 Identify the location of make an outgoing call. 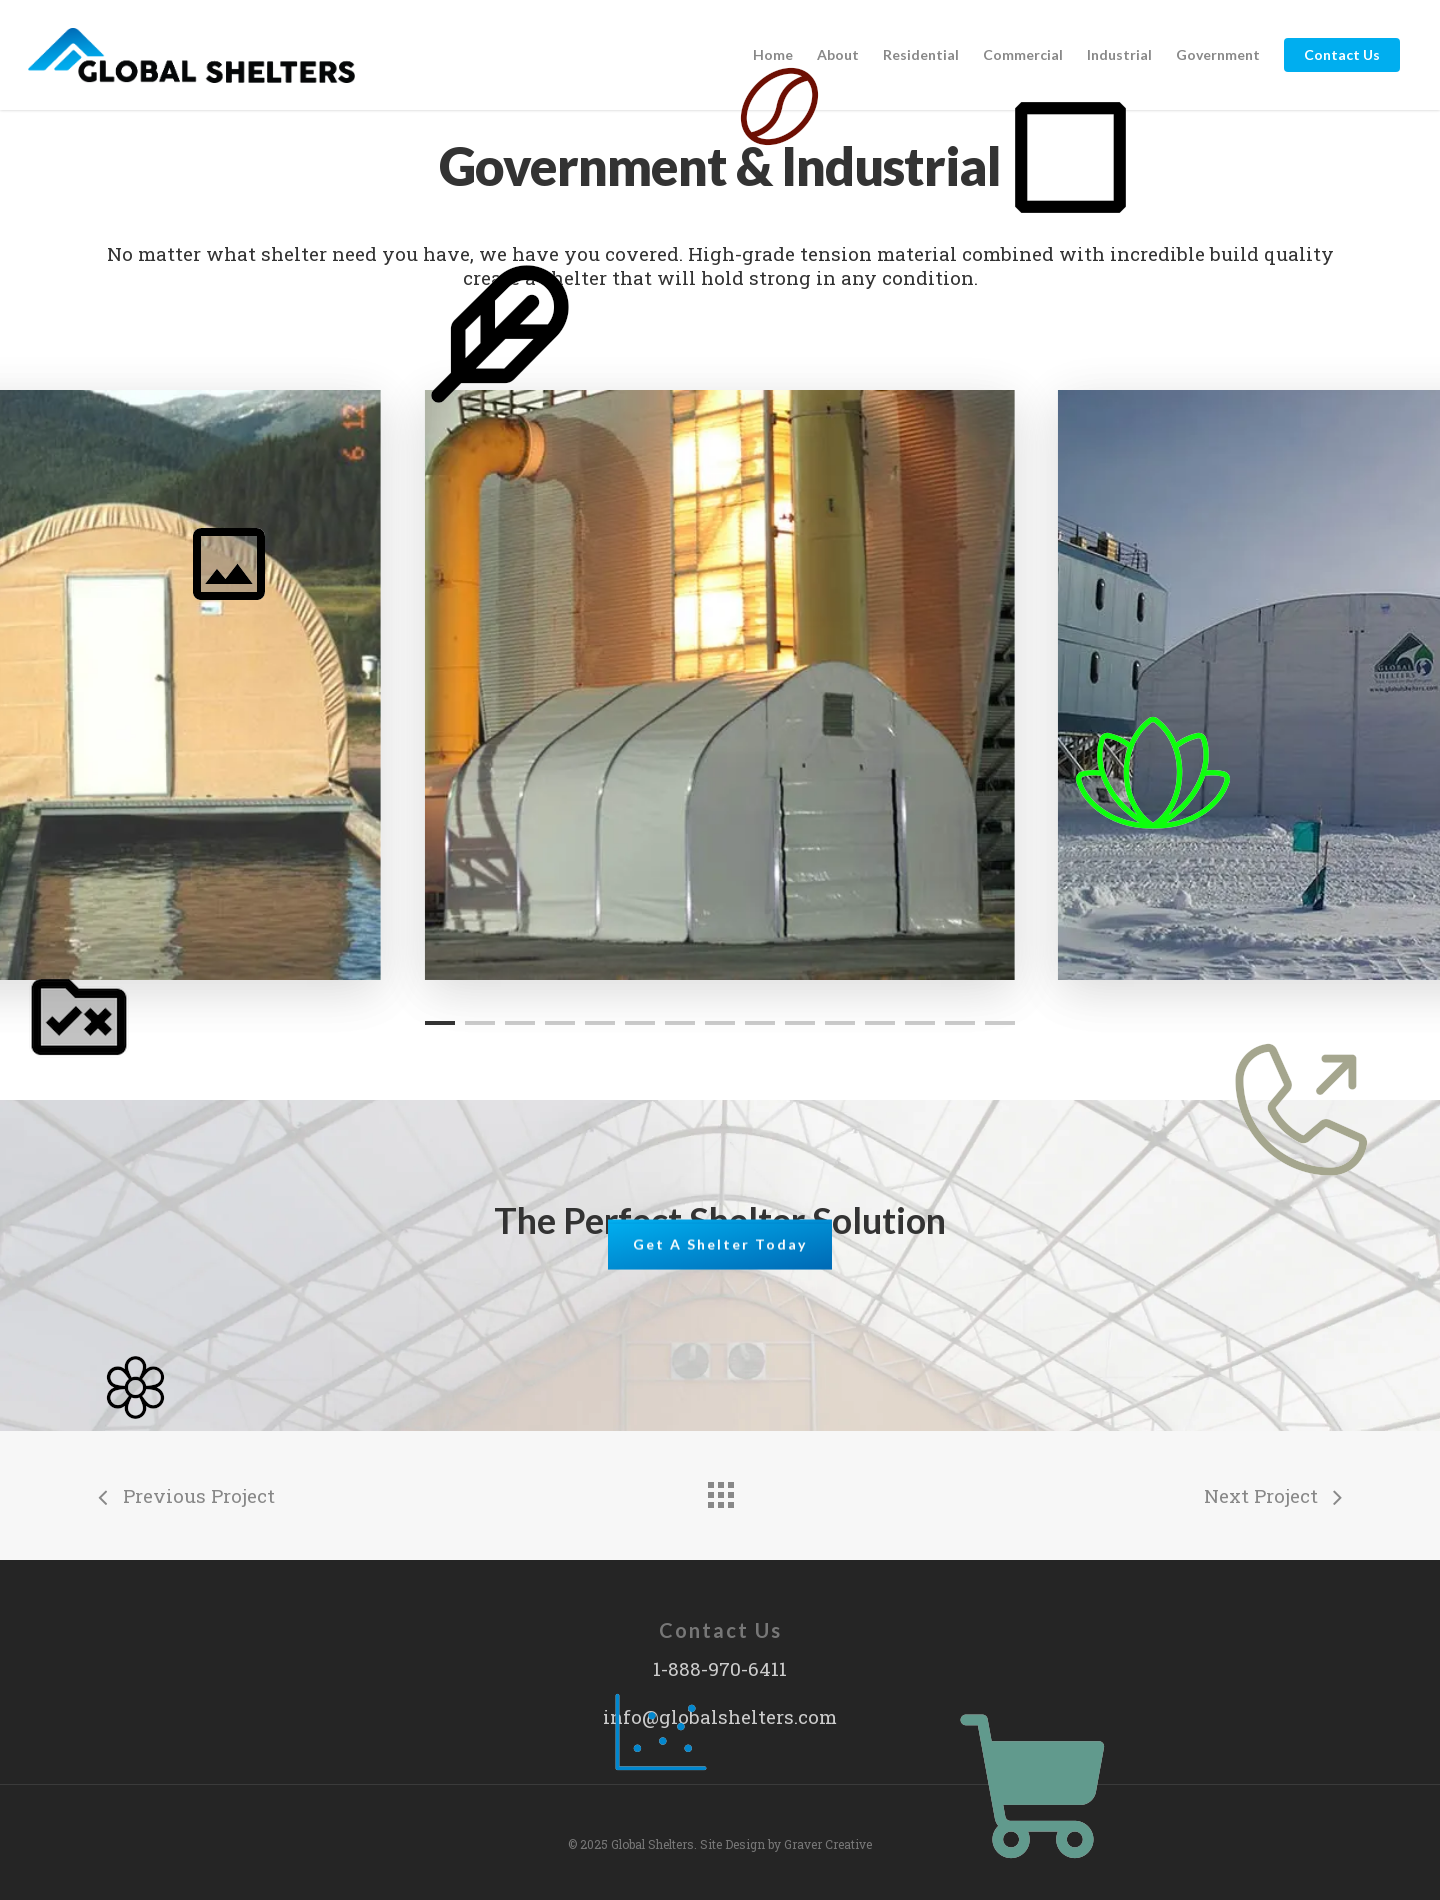
(1304, 1107).